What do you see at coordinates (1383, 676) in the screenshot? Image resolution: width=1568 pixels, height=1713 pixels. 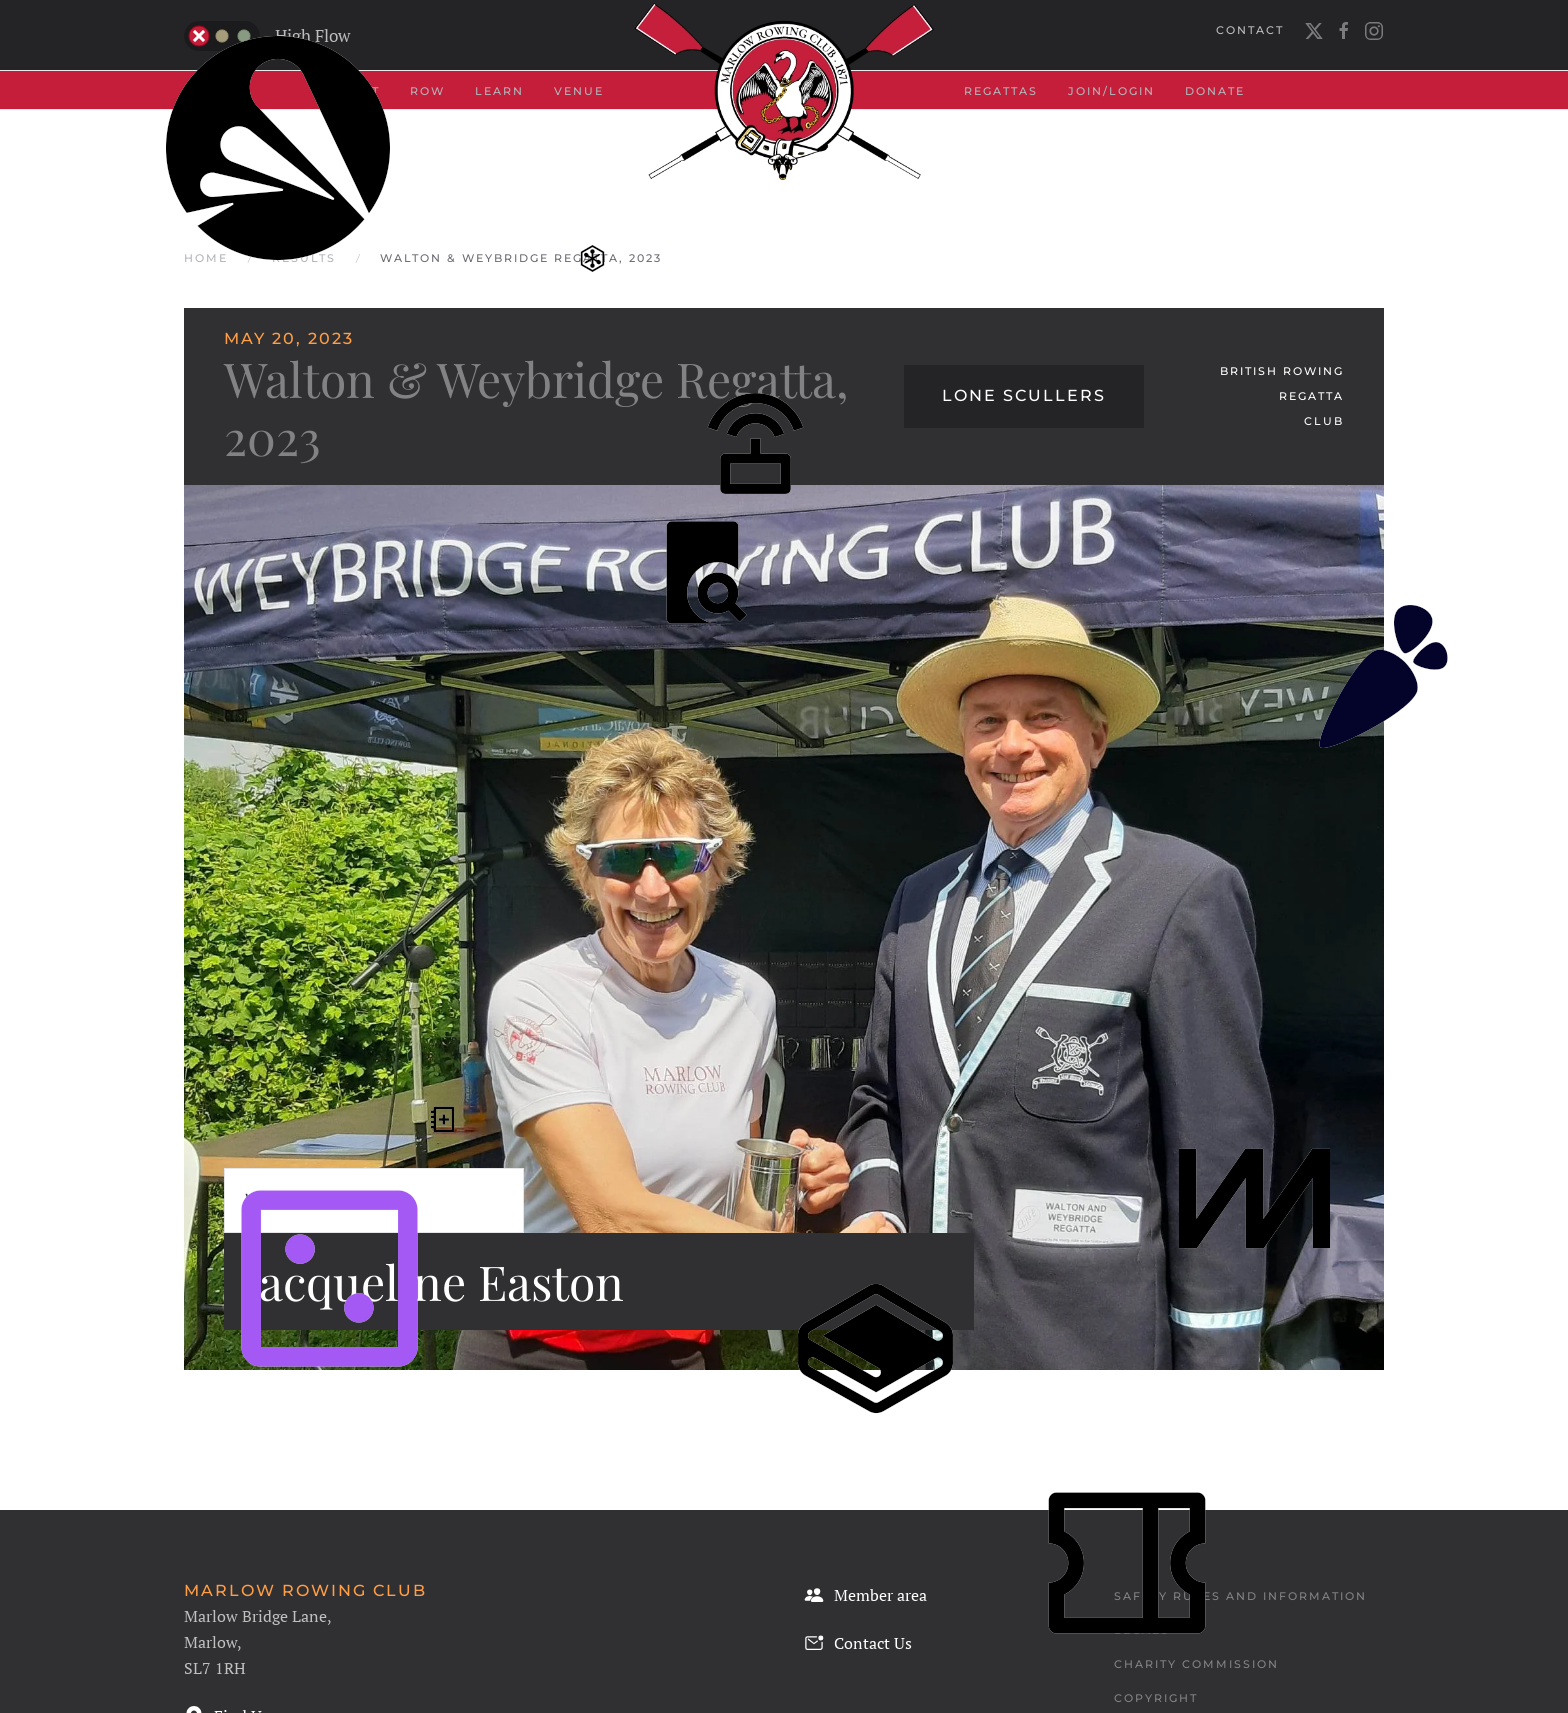 I see `open the Instacart app` at bounding box center [1383, 676].